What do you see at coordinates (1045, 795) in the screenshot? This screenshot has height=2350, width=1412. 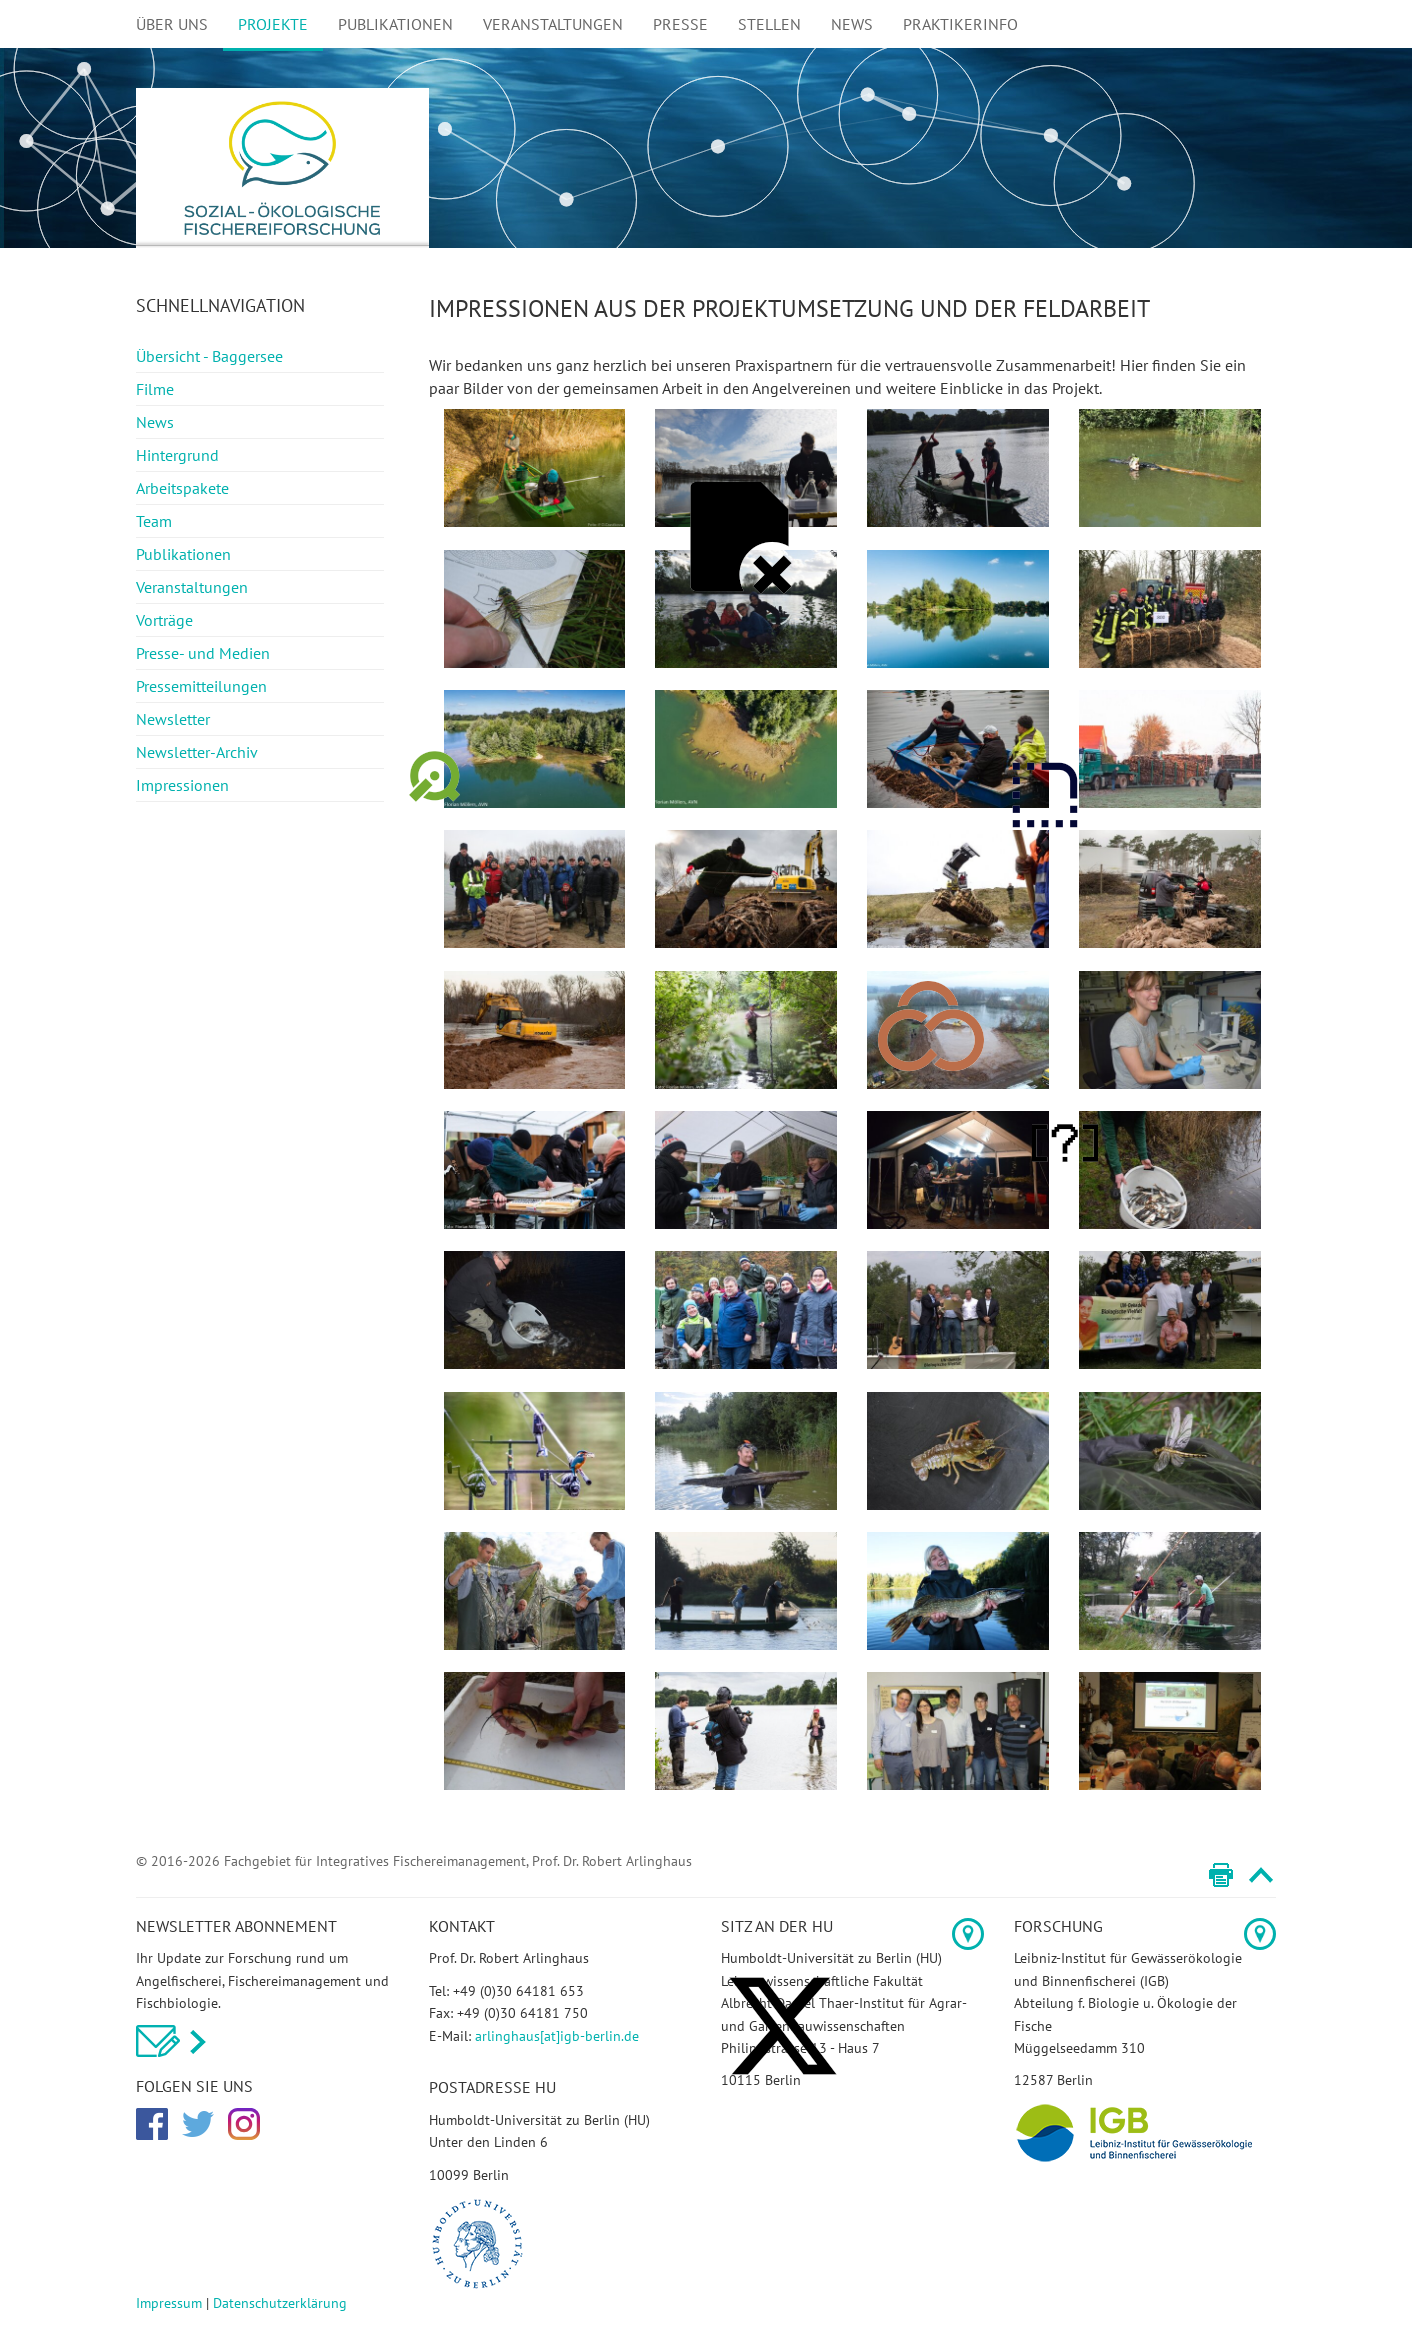 I see `apply rounded corners to a selected element` at bounding box center [1045, 795].